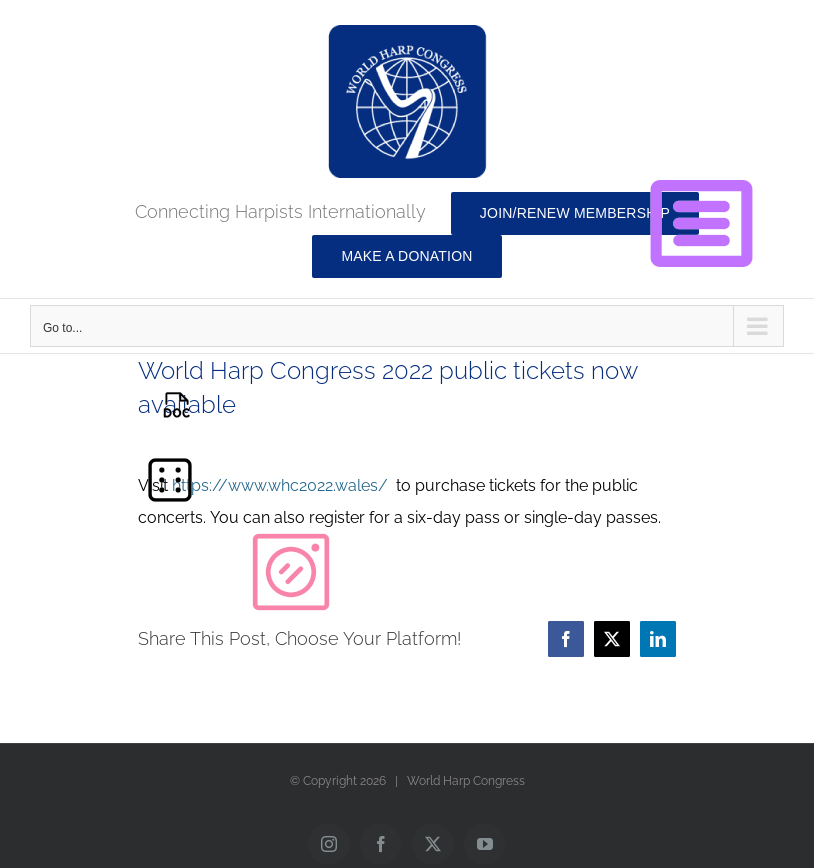 This screenshot has width=814, height=868. What do you see at coordinates (291, 572) in the screenshot?
I see `access laundry or appliance controls` at bounding box center [291, 572].